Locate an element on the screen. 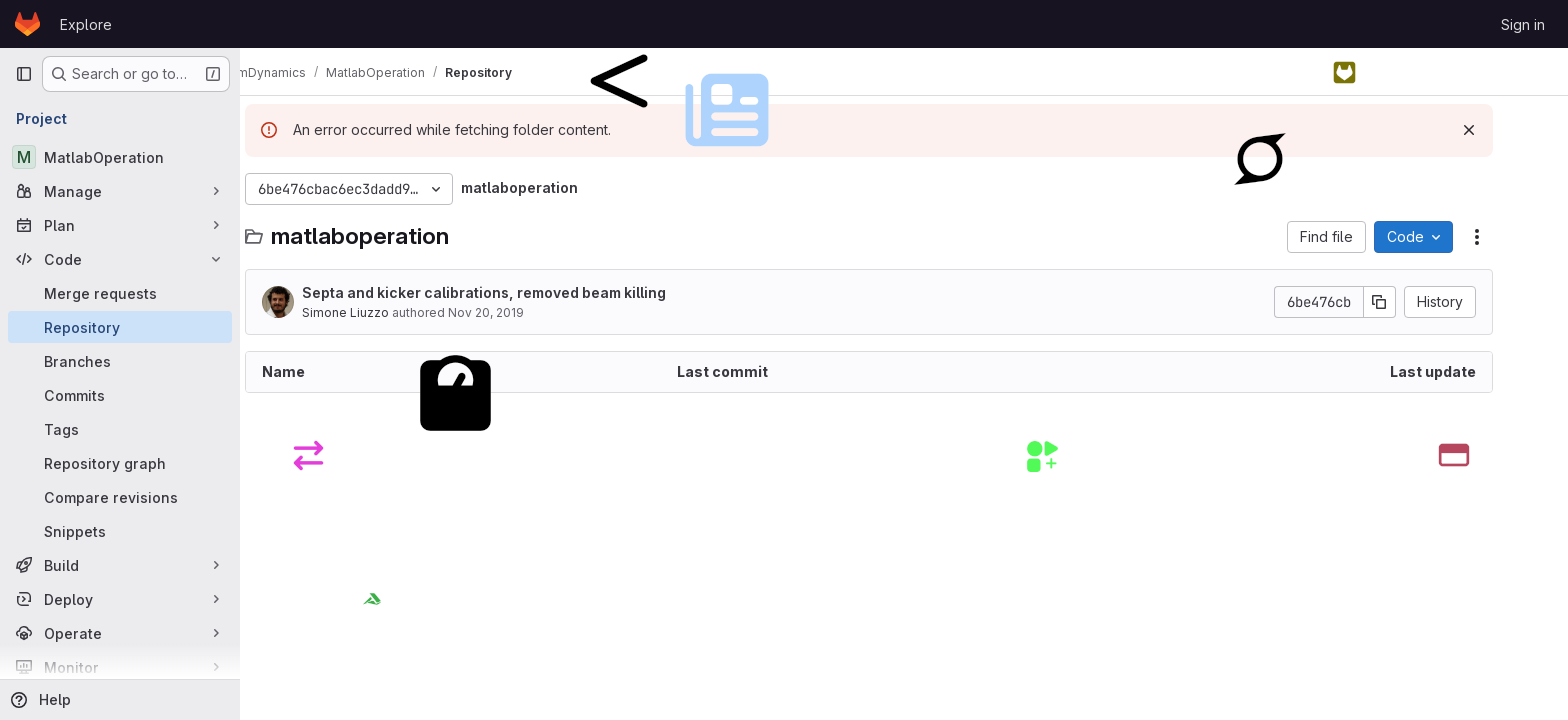  navigate back to the previous screen is located at coordinates (621, 81).